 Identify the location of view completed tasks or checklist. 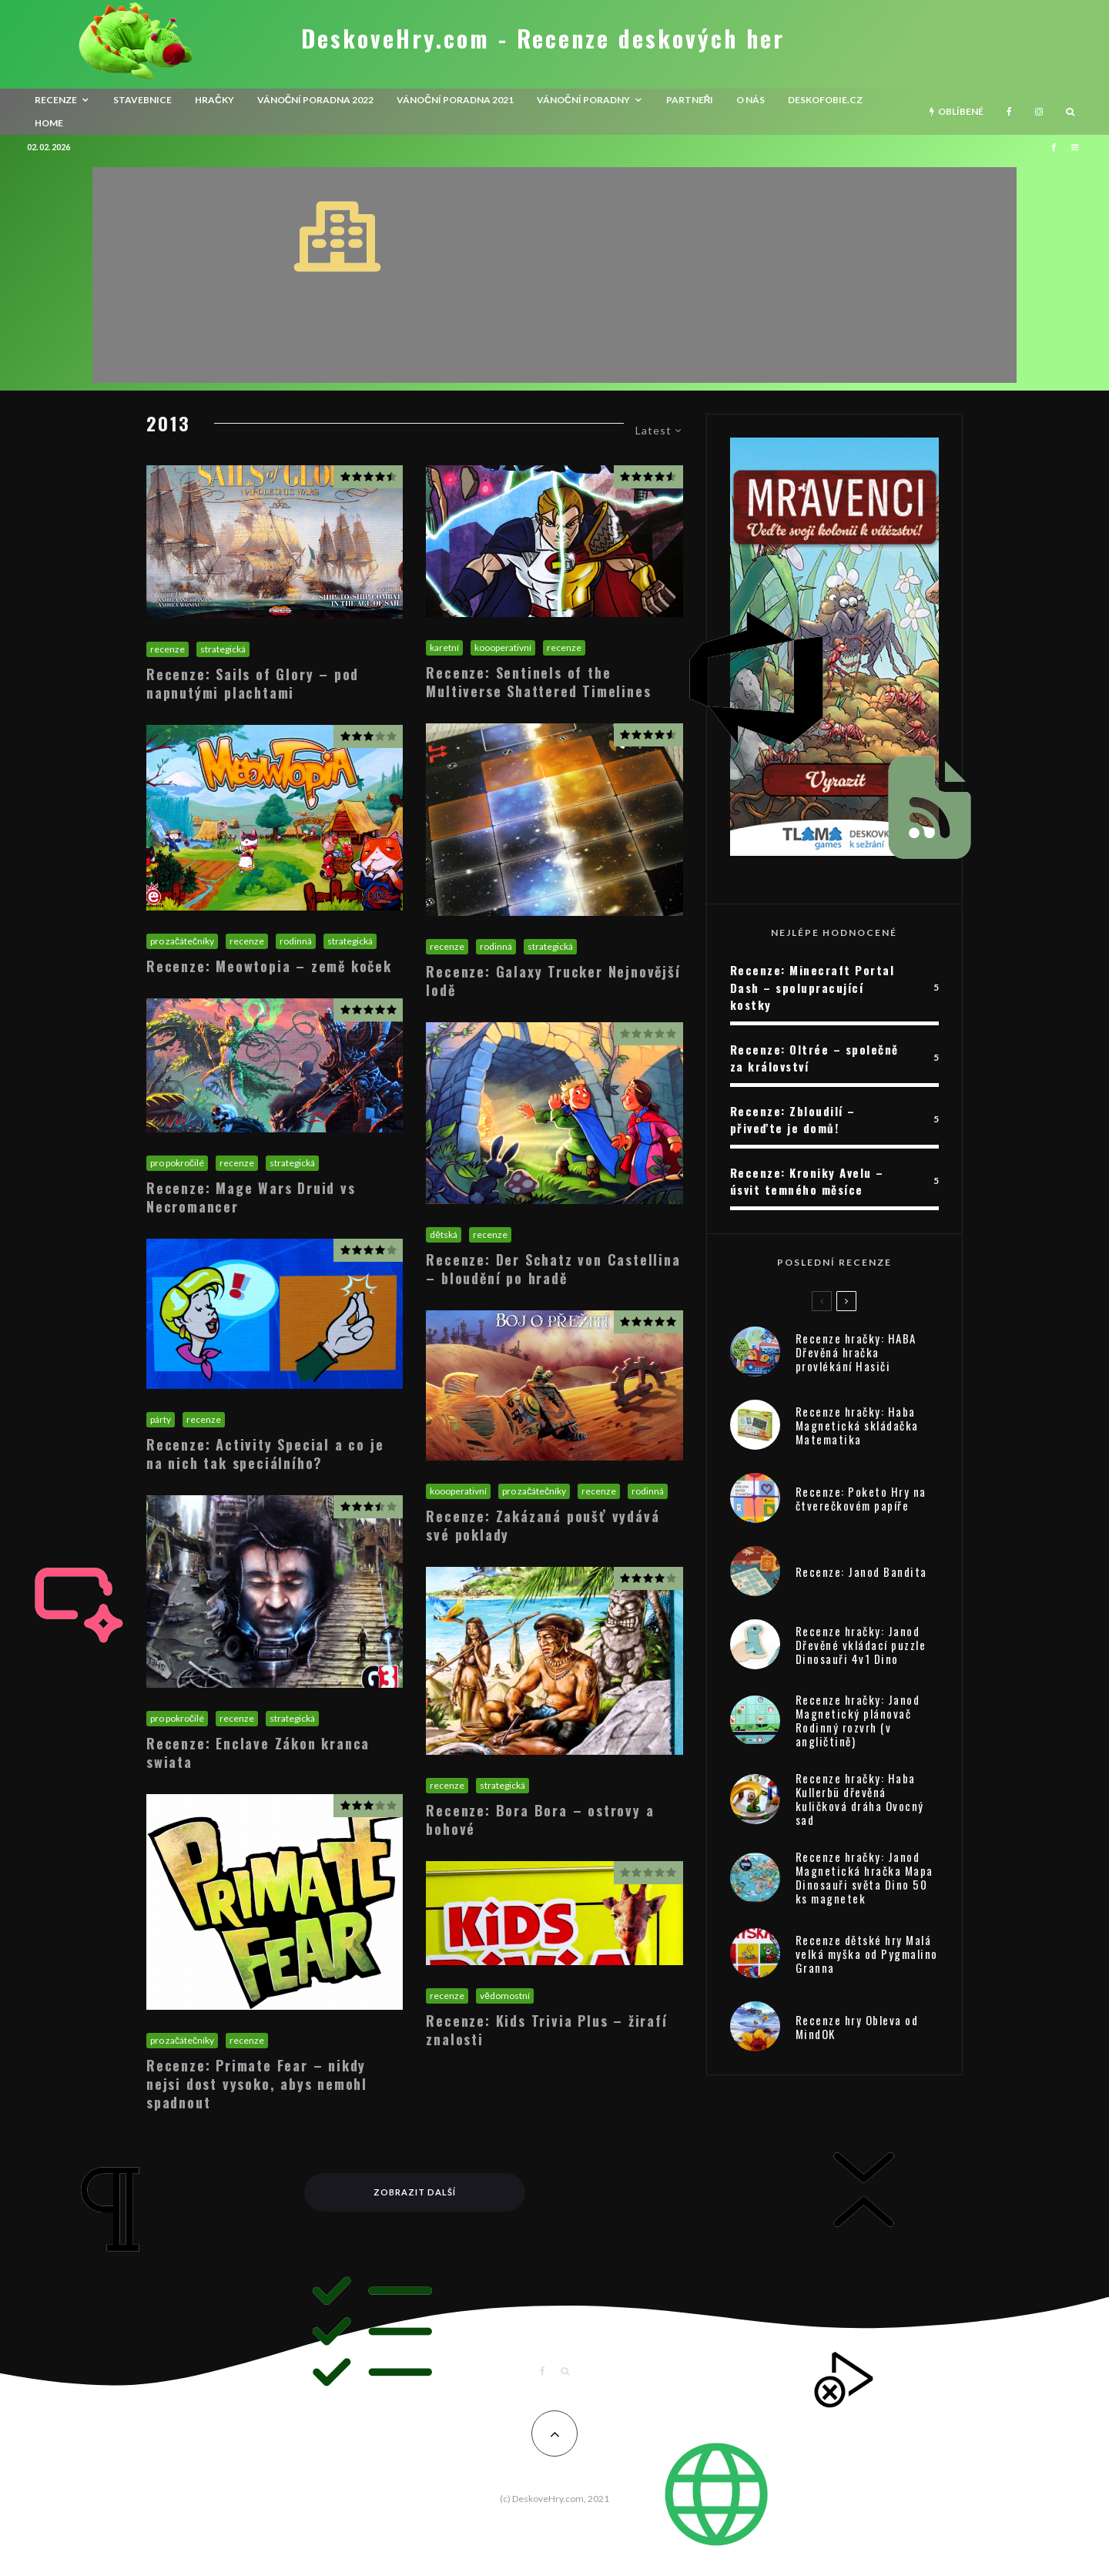
(372, 2331).